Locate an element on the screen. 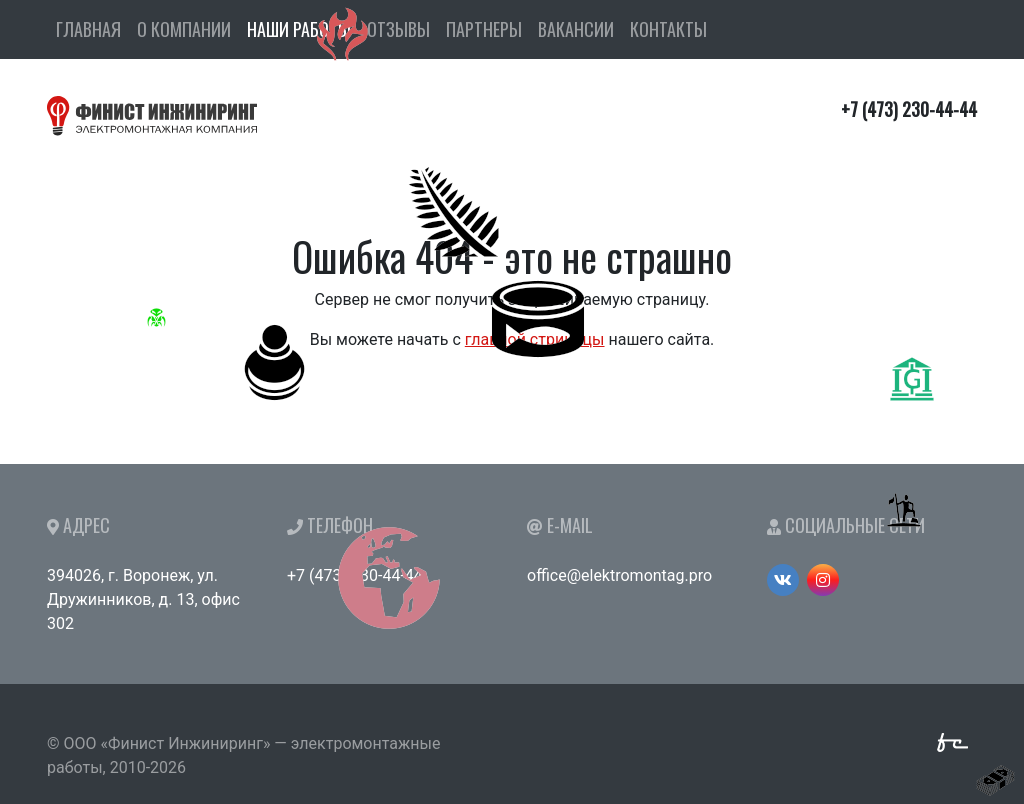 Image resolution: width=1024 pixels, height=804 pixels. indicates an alien or bug-type enemy is located at coordinates (156, 317).